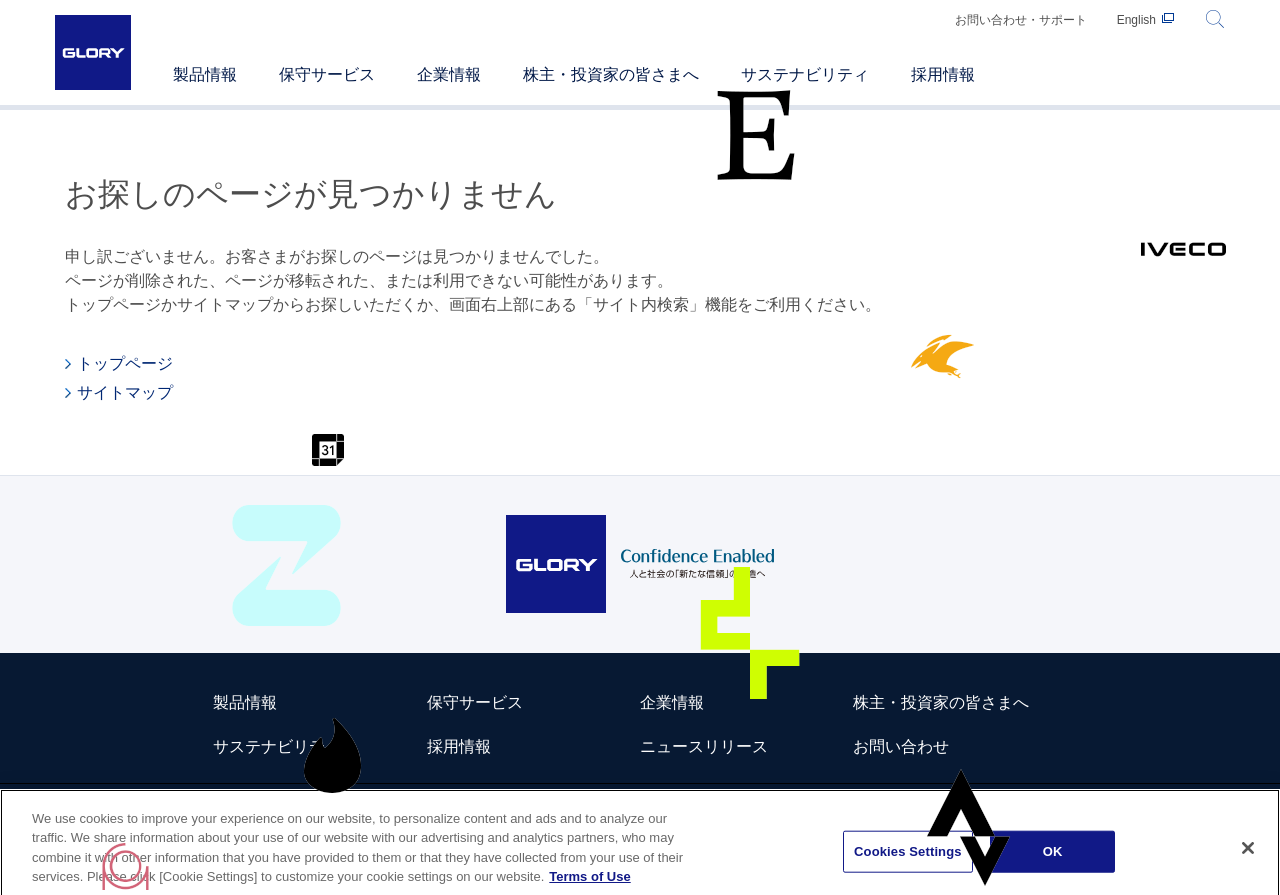  I want to click on open google calendar, so click(328, 450).